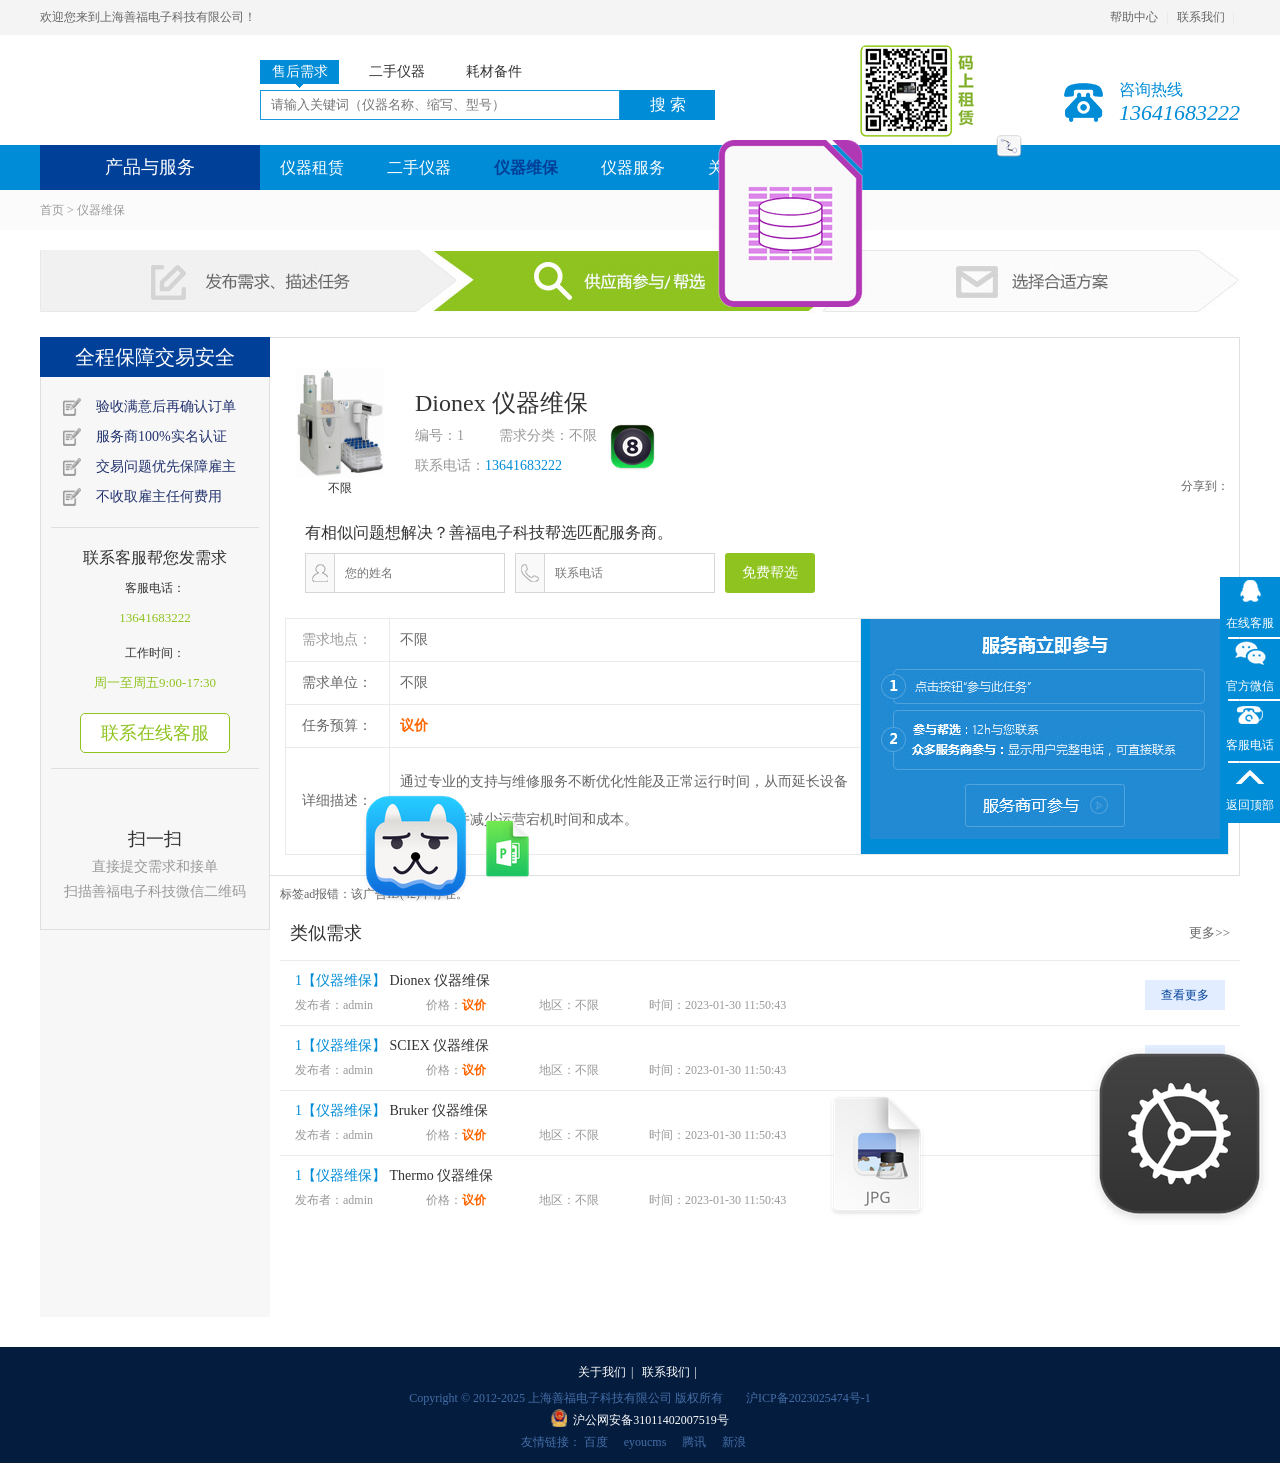 The image size is (1280, 1463). Describe the element at coordinates (877, 1156) in the screenshot. I see `a jpg image file` at that location.